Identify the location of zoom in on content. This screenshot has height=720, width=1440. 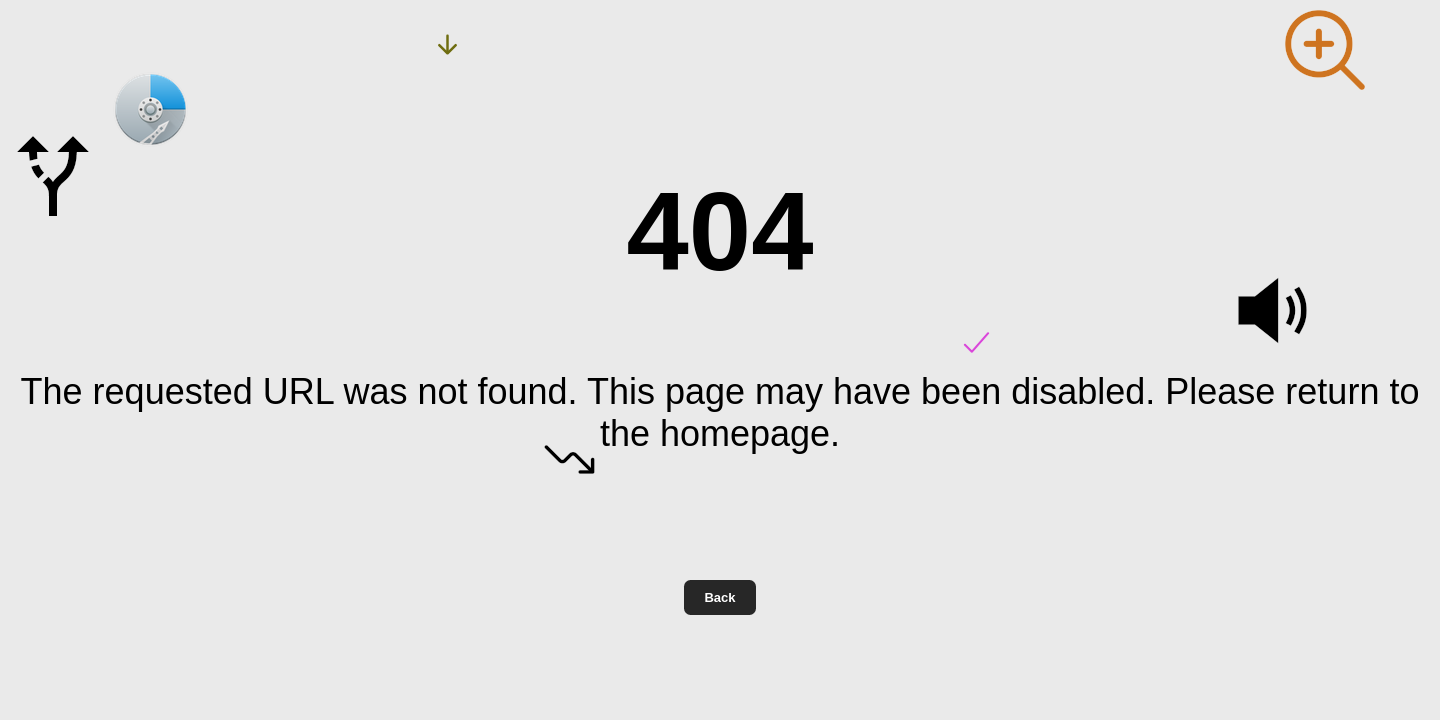
(1325, 50).